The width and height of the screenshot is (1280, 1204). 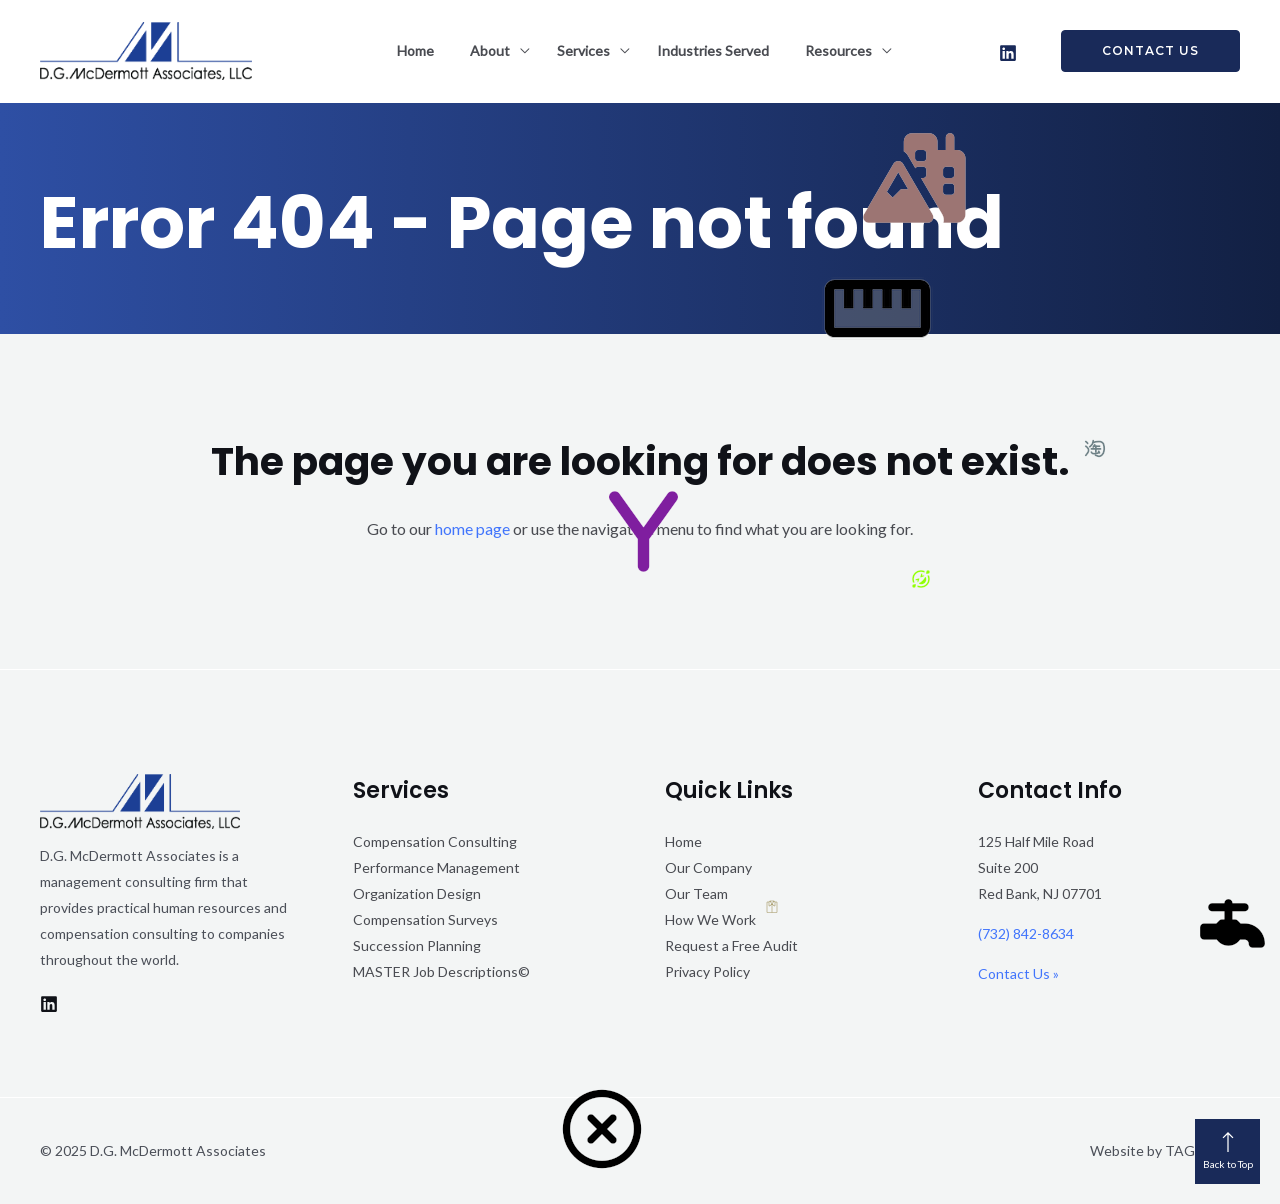 What do you see at coordinates (772, 907) in the screenshot?
I see `view clothing or apparel items` at bounding box center [772, 907].